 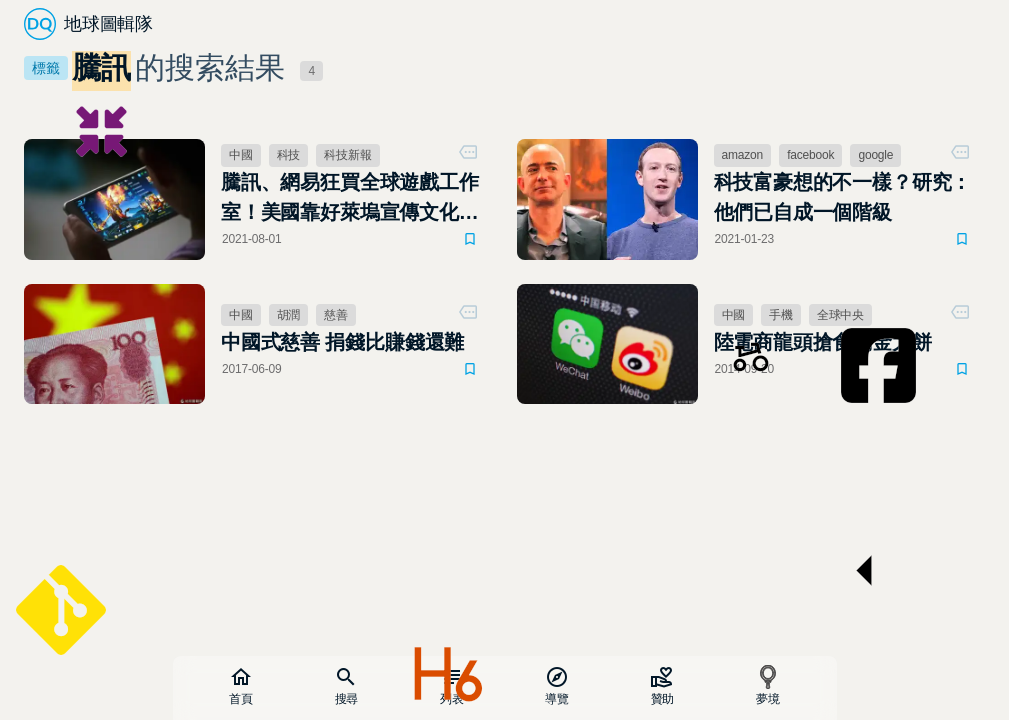 What do you see at coordinates (751, 357) in the screenshot?
I see `access bike rental or sharing services` at bounding box center [751, 357].